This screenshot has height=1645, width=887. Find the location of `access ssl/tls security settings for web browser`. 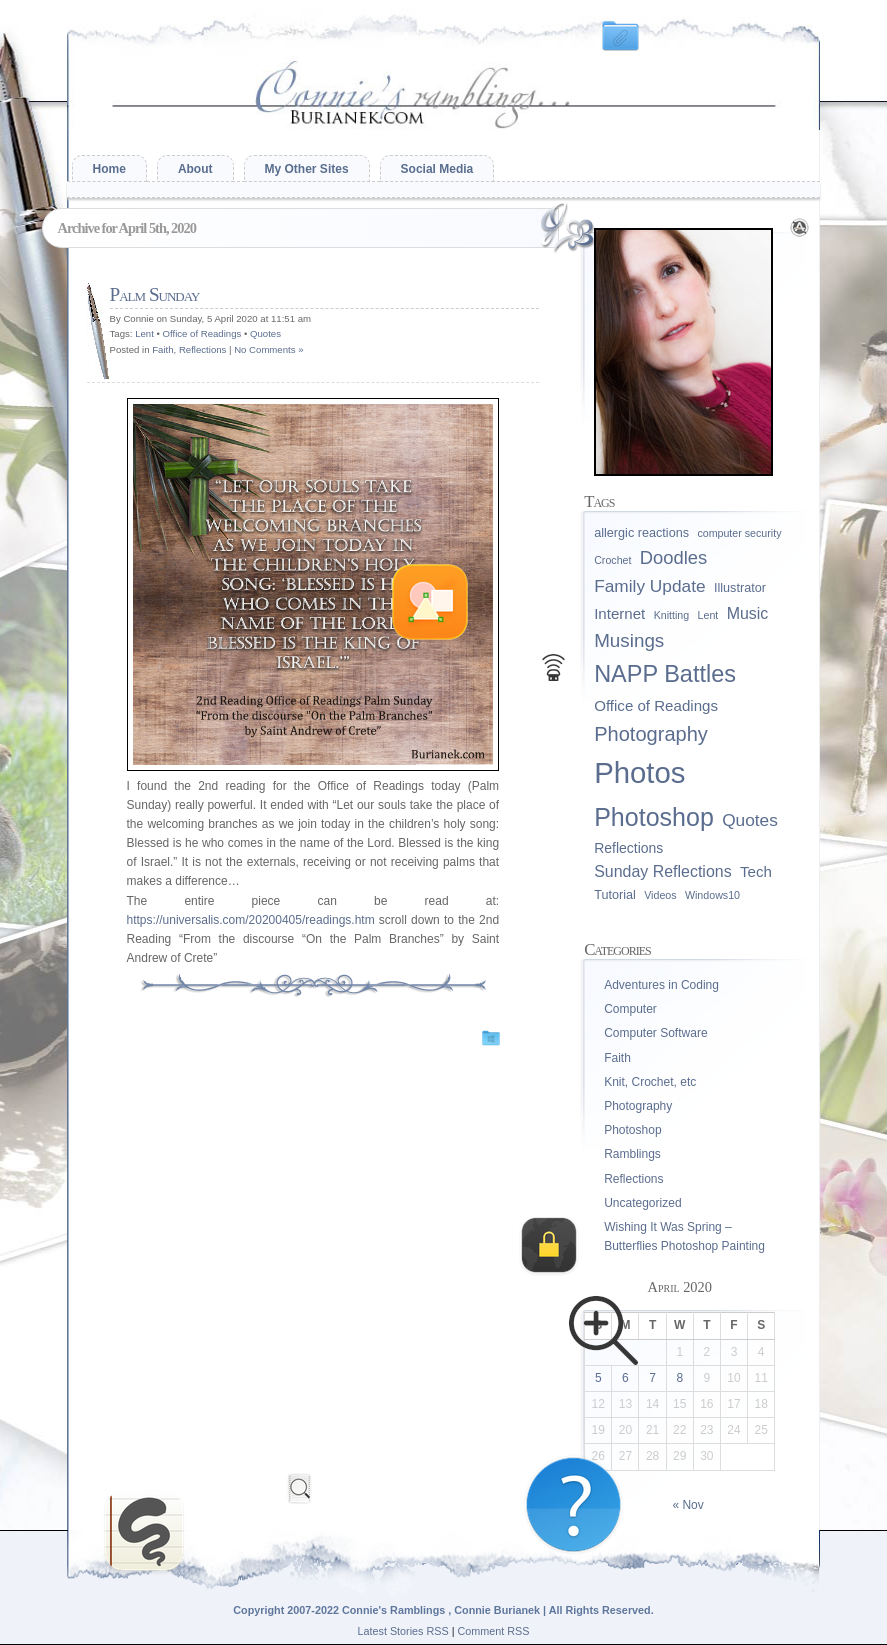

access ssl/tls security settings for web browser is located at coordinates (549, 1246).